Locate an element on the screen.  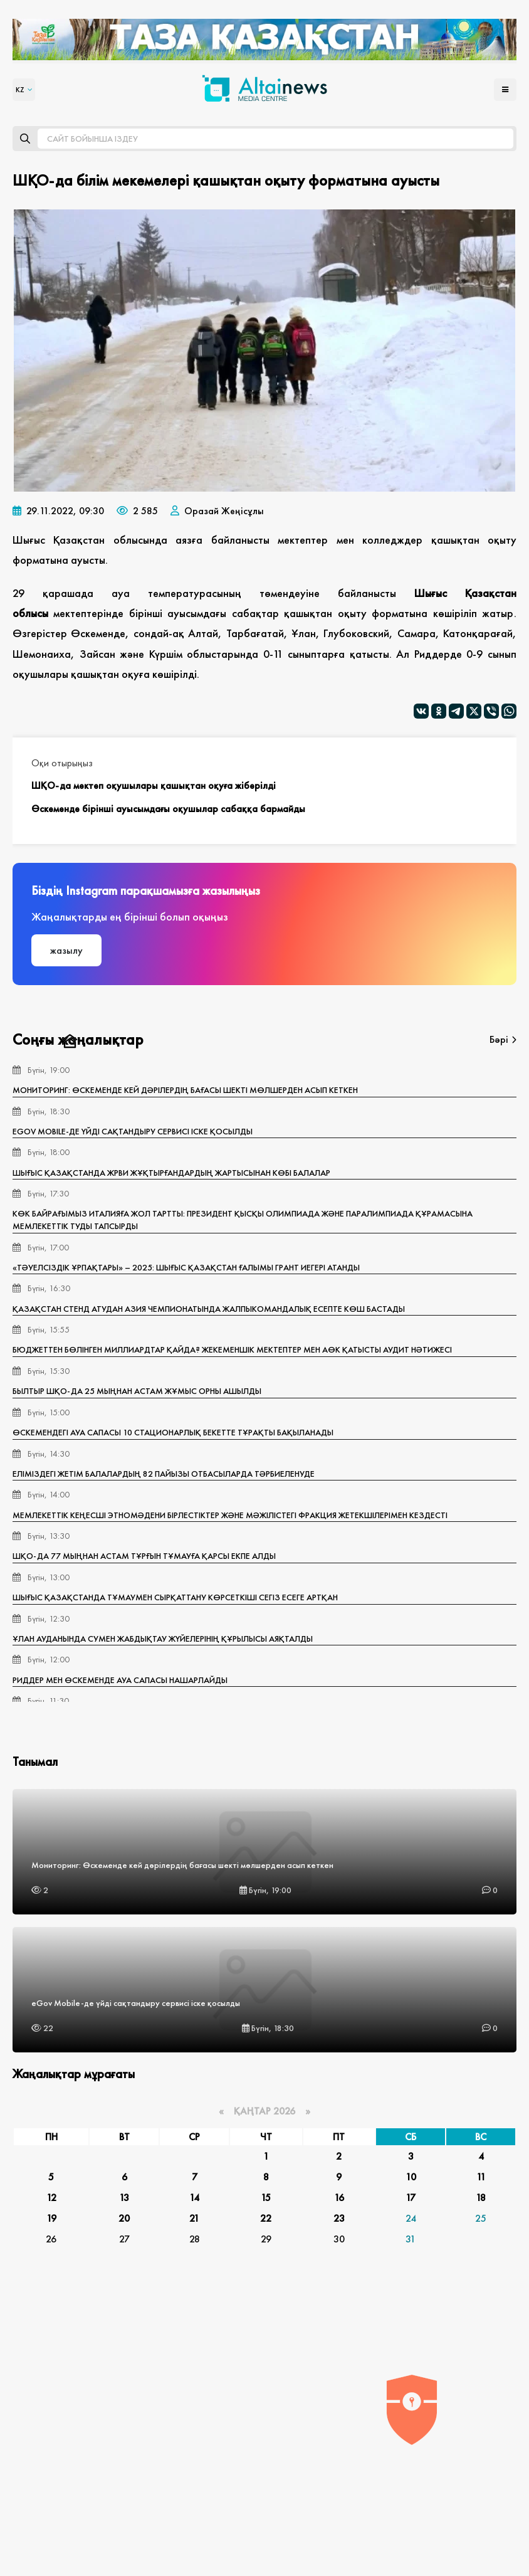
navigate to home screen is located at coordinates (70, 1041).